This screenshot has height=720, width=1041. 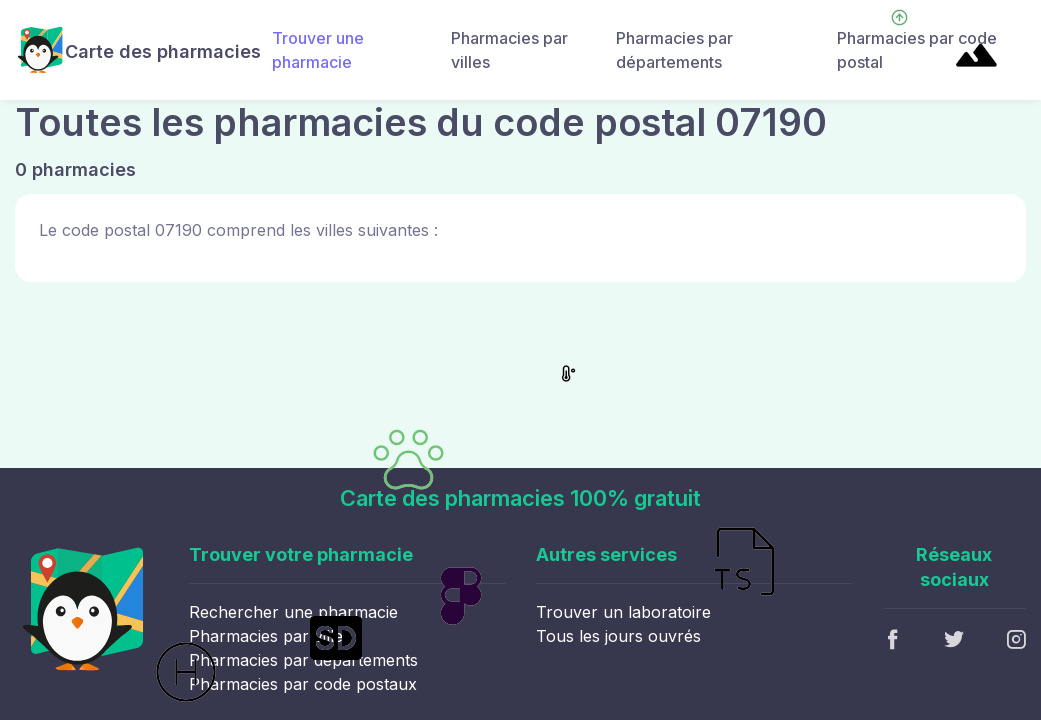 I want to click on indicates standard definition video quality, so click(x=336, y=638).